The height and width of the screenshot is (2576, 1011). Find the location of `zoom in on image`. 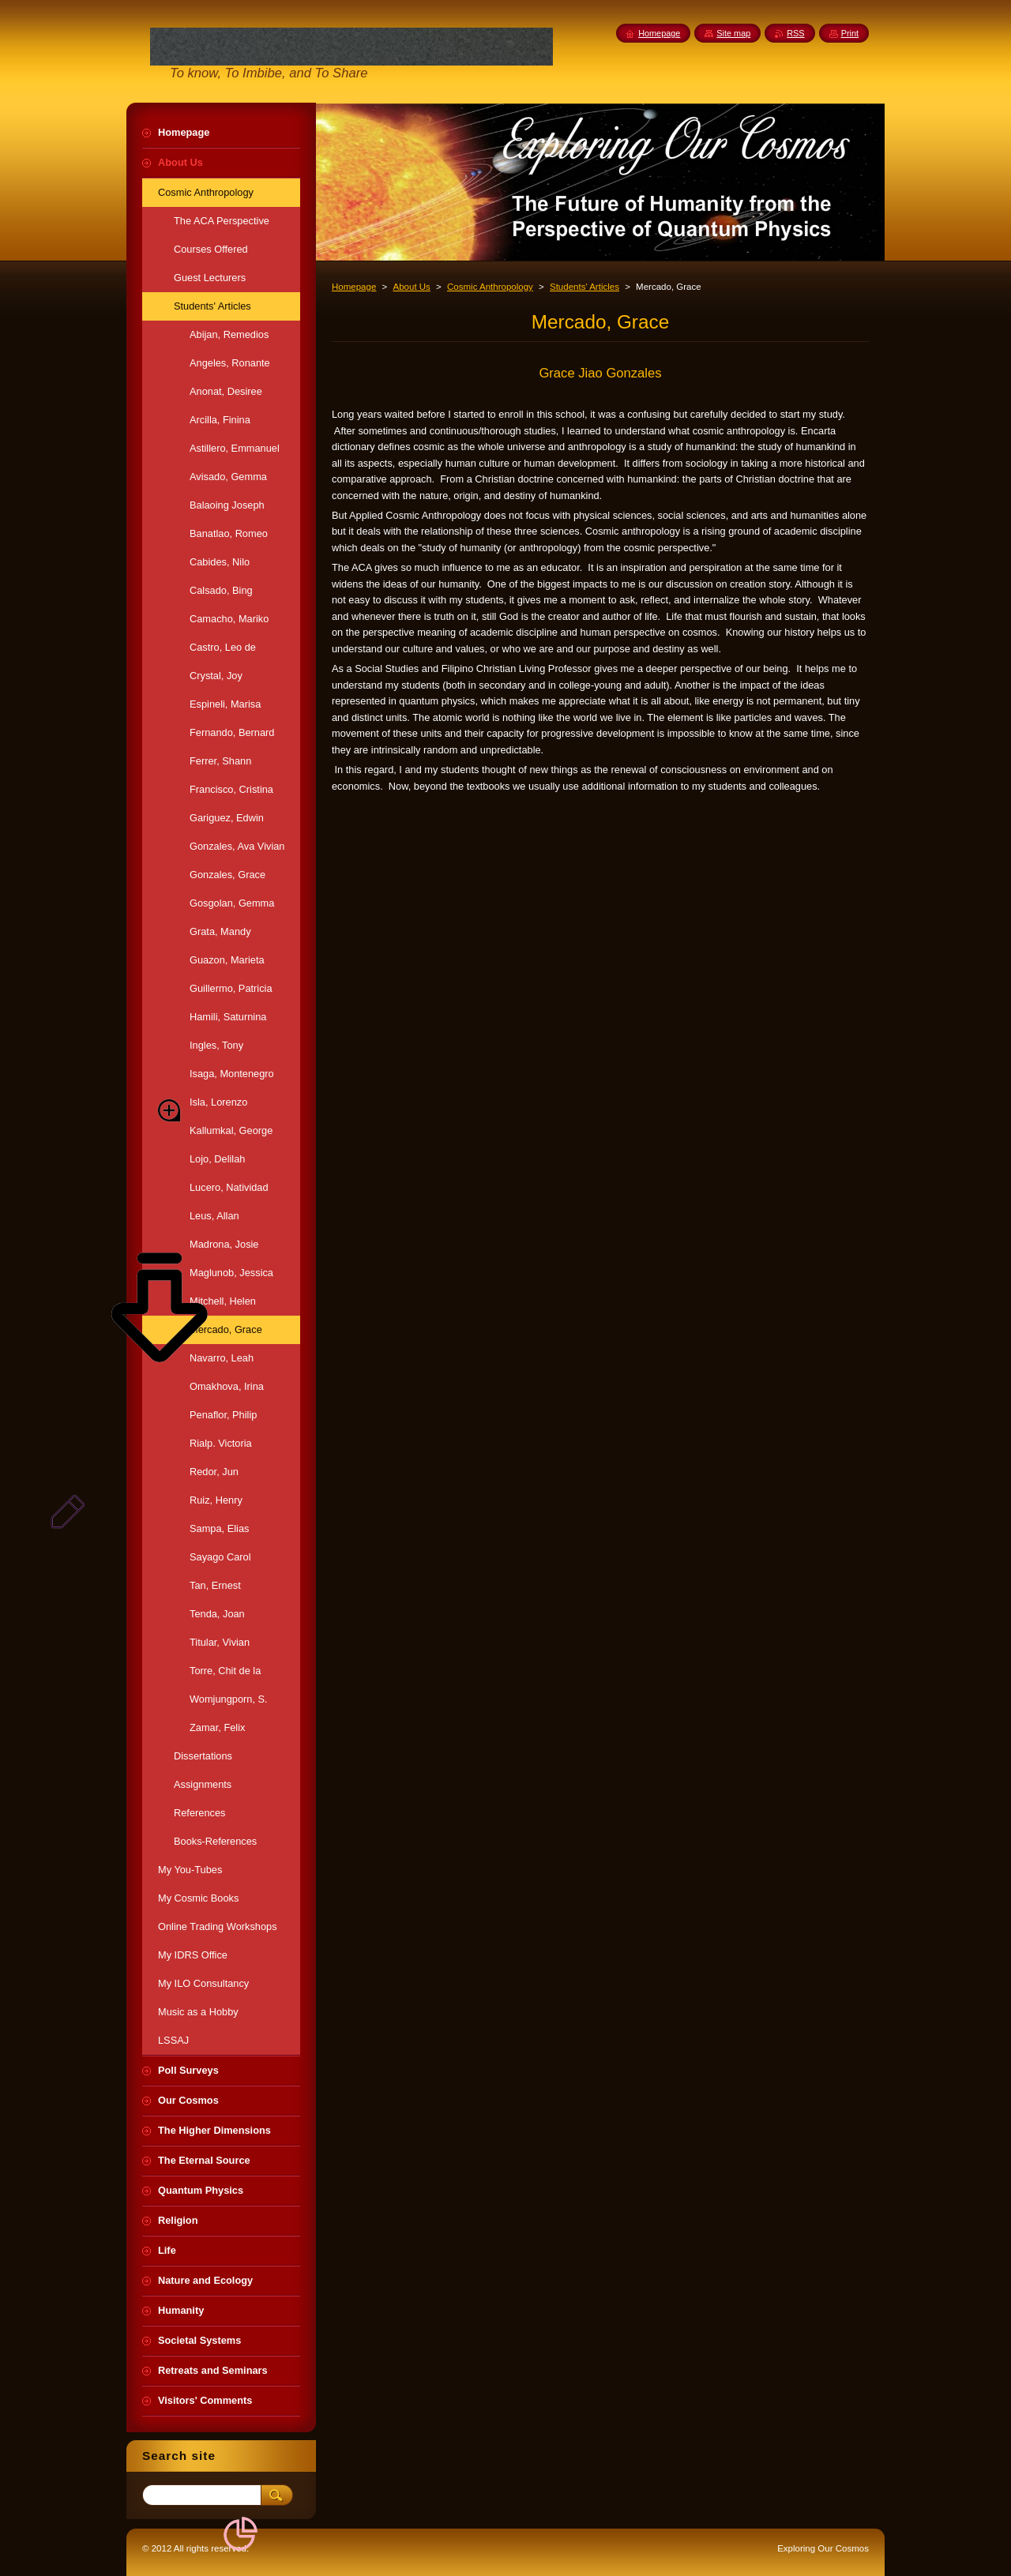

zoom in on image is located at coordinates (169, 1110).